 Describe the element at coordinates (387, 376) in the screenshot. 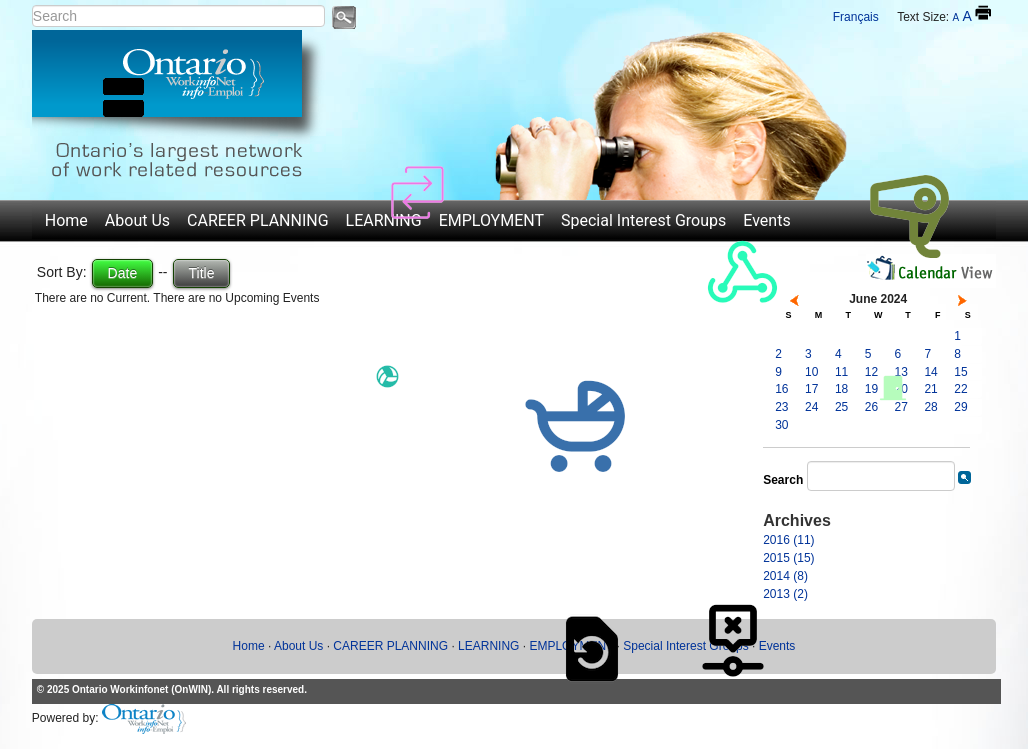

I see `access volleyball or beach sports content` at that location.